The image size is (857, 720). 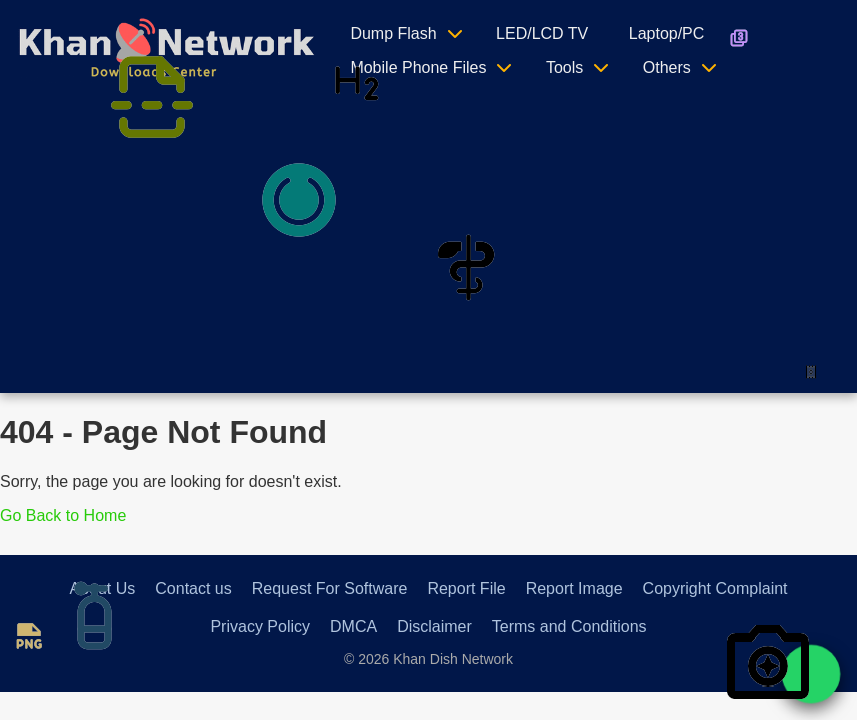 What do you see at coordinates (152, 97) in the screenshot?
I see `insert a page break in the document` at bounding box center [152, 97].